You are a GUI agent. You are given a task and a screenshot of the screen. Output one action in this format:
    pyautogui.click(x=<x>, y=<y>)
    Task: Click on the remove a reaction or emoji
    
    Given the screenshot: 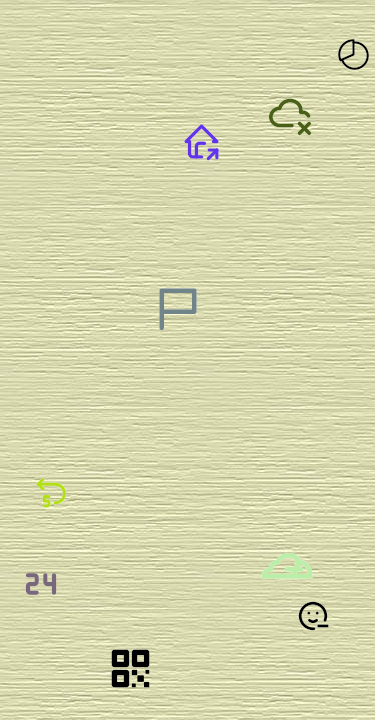 What is the action you would take?
    pyautogui.click(x=313, y=616)
    